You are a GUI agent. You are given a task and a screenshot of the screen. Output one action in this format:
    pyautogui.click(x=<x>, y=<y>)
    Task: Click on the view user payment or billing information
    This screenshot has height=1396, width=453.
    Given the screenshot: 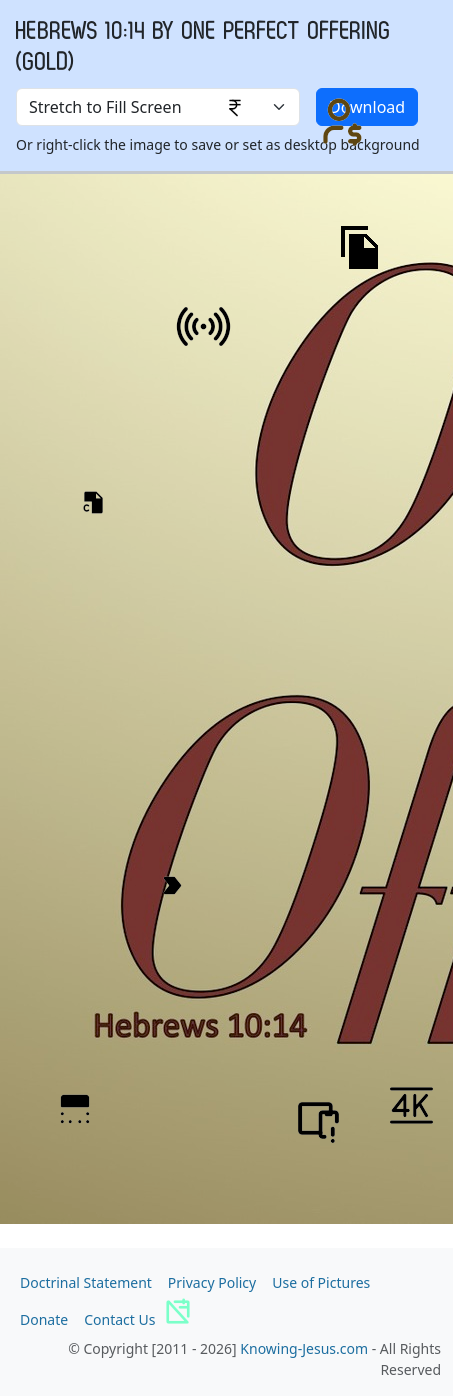 What is the action you would take?
    pyautogui.click(x=339, y=121)
    